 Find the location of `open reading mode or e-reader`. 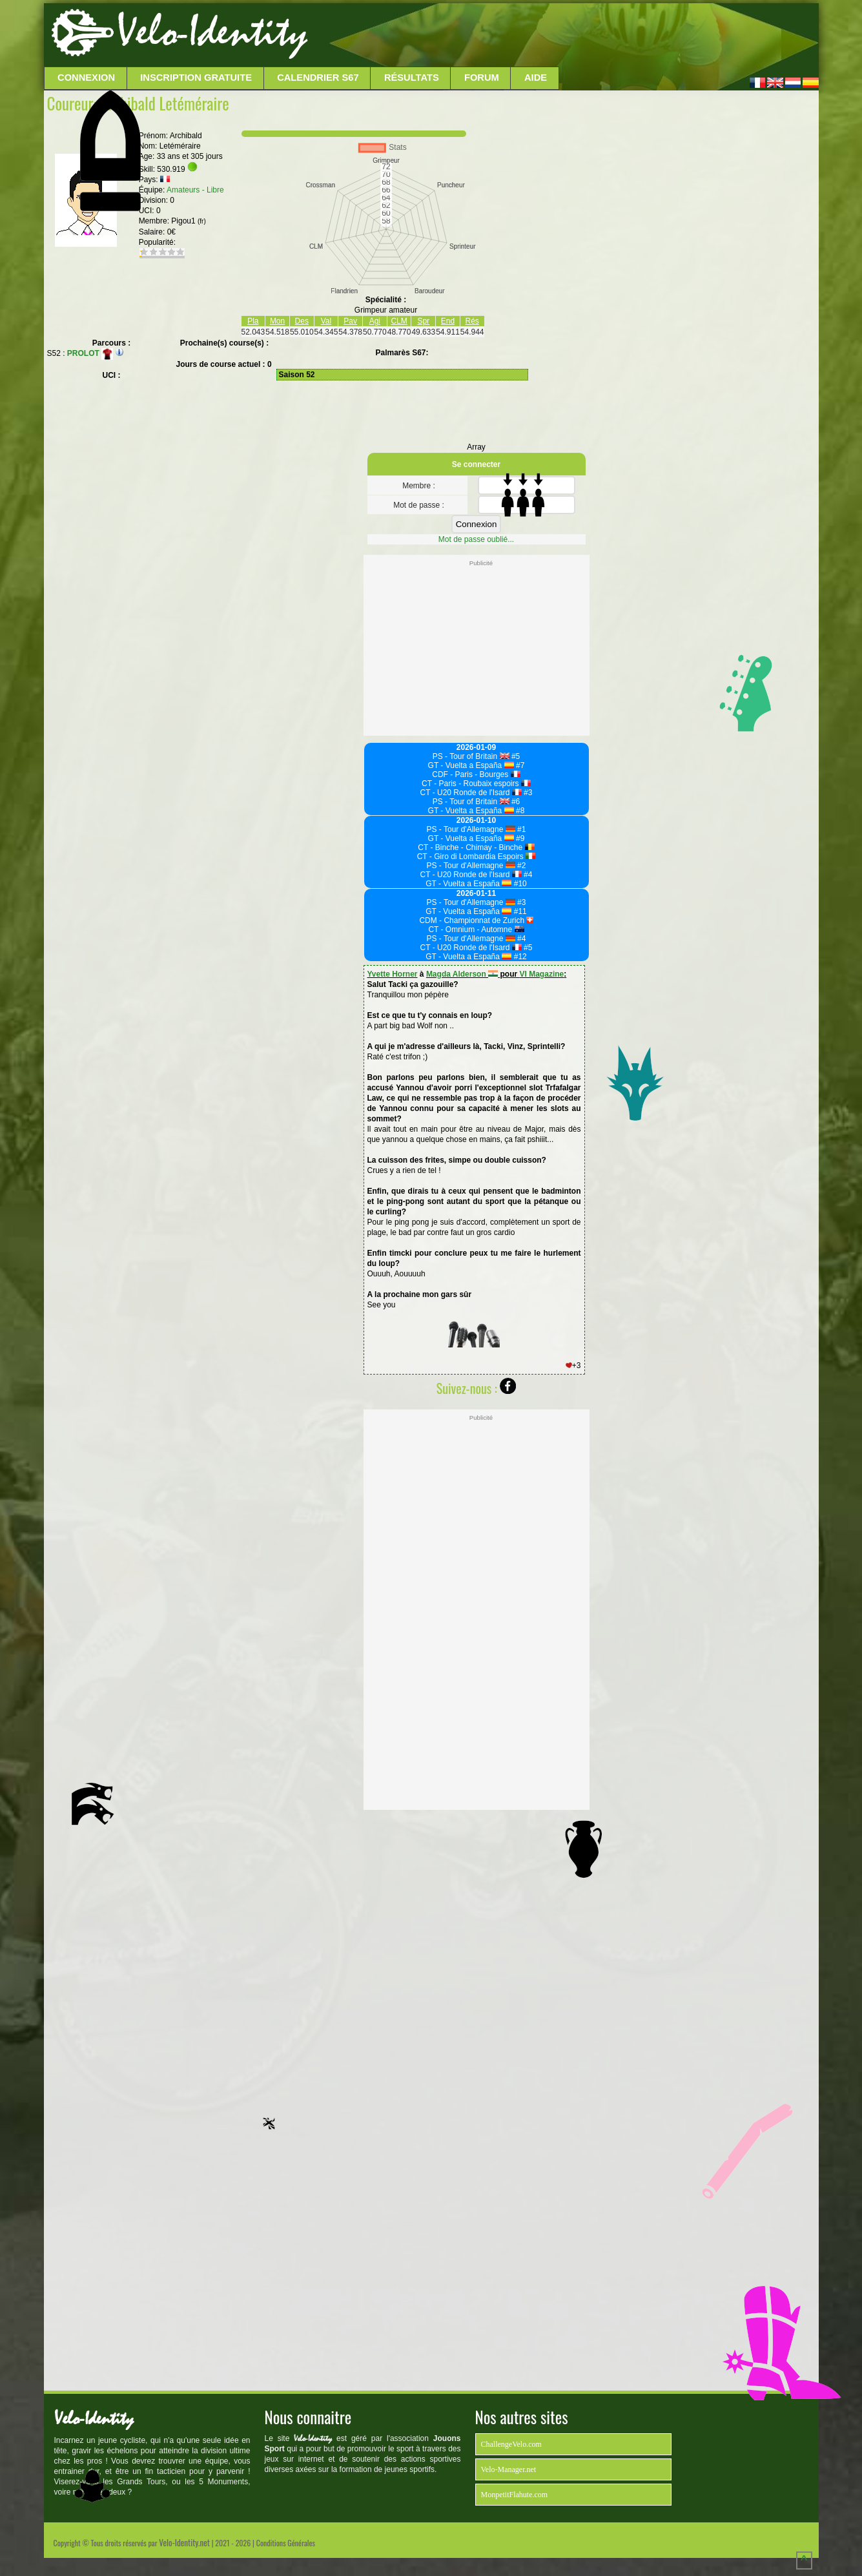

open reading mode or e-reader is located at coordinates (92, 2486).